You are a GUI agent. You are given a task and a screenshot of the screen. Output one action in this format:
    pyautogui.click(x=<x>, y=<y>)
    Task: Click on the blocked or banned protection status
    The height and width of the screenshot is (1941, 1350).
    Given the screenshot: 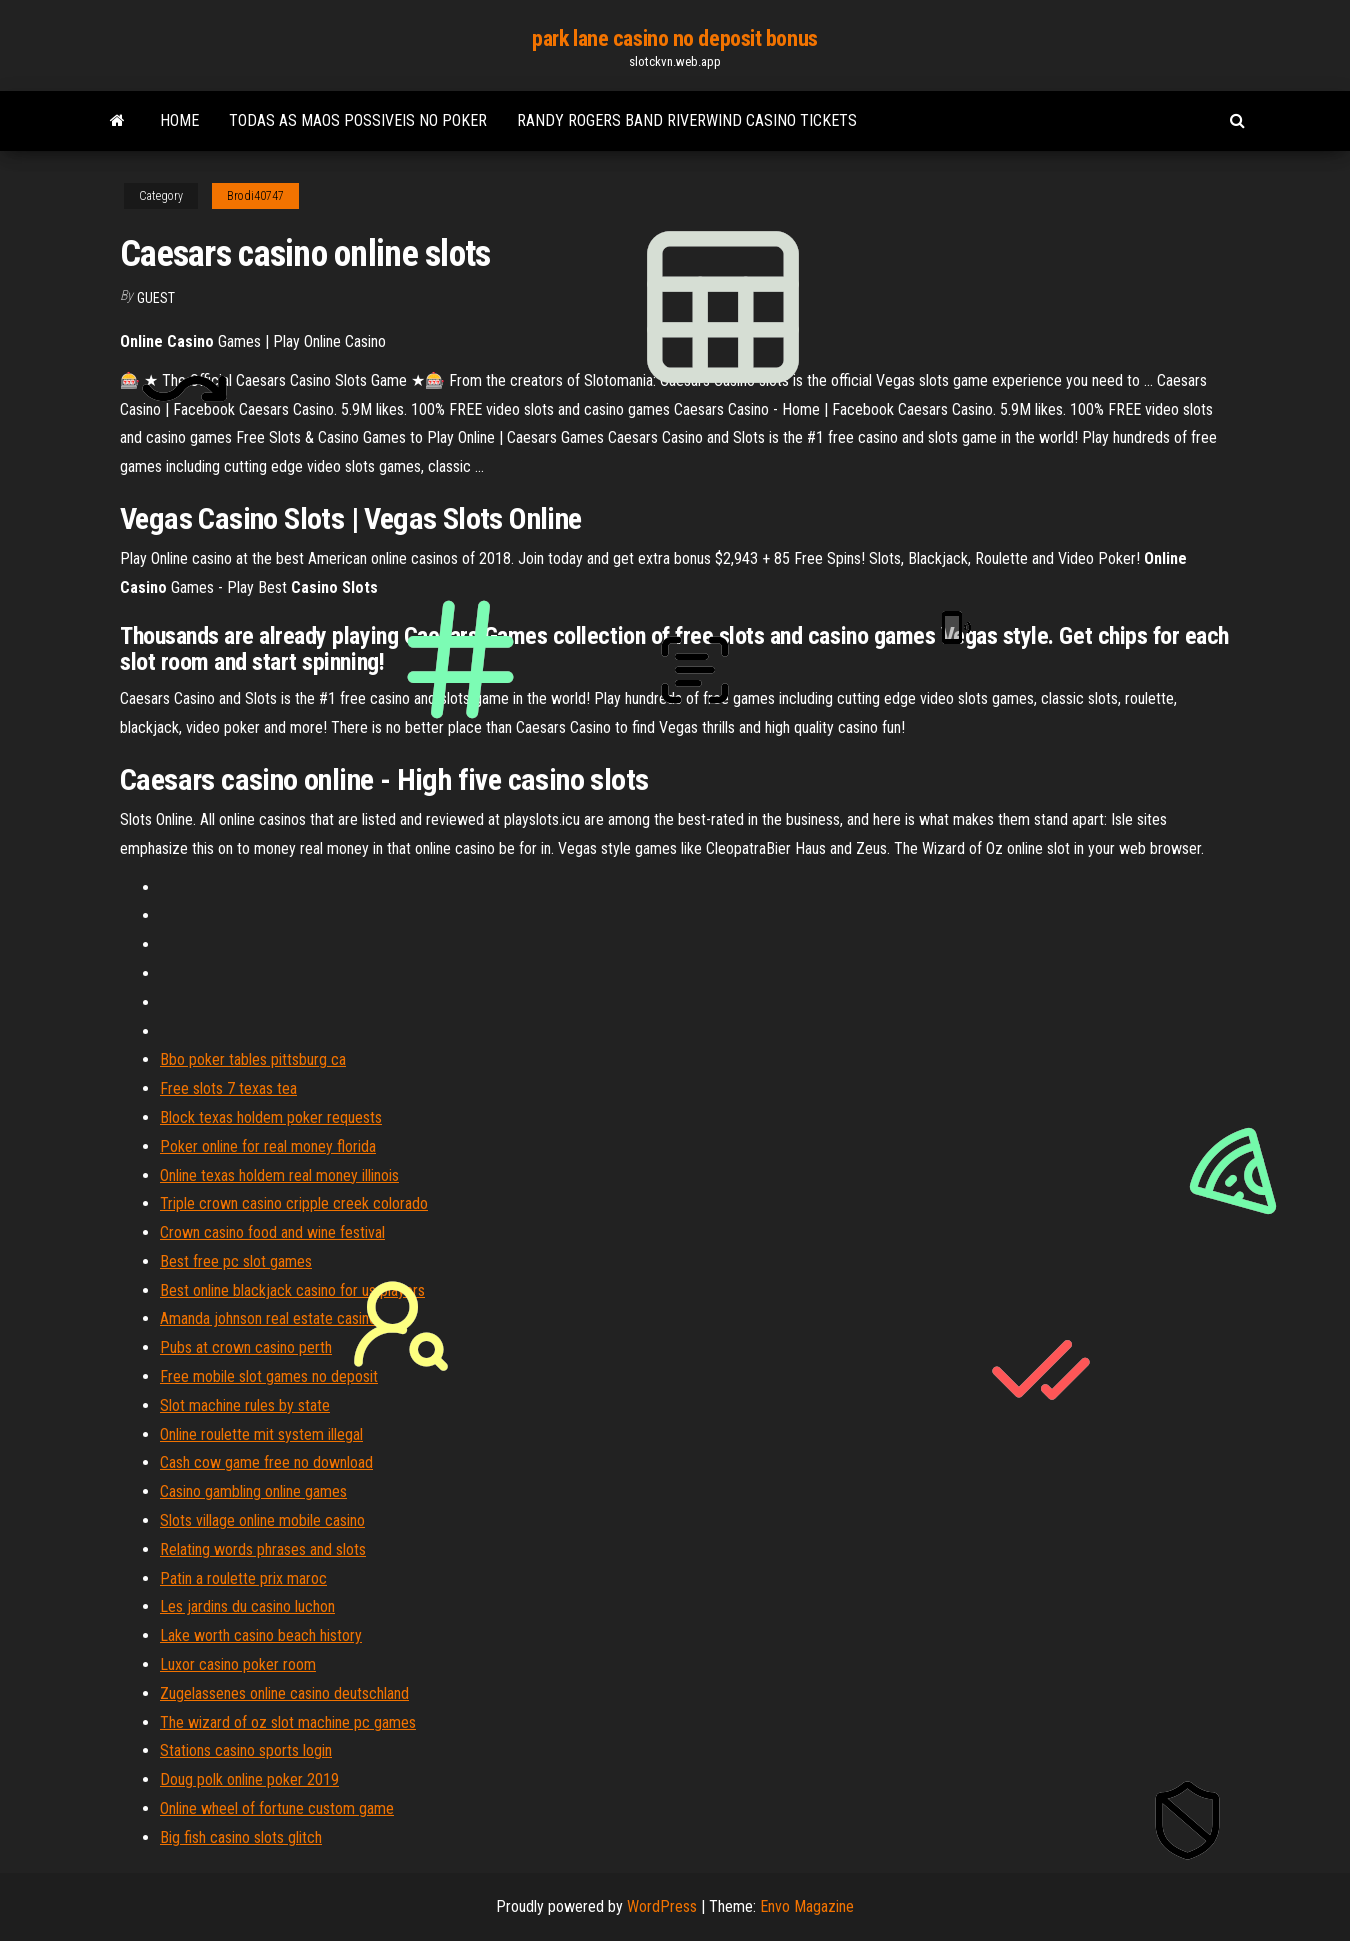 What is the action you would take?
    pyautogui.click(x=1187, y=1820)
    